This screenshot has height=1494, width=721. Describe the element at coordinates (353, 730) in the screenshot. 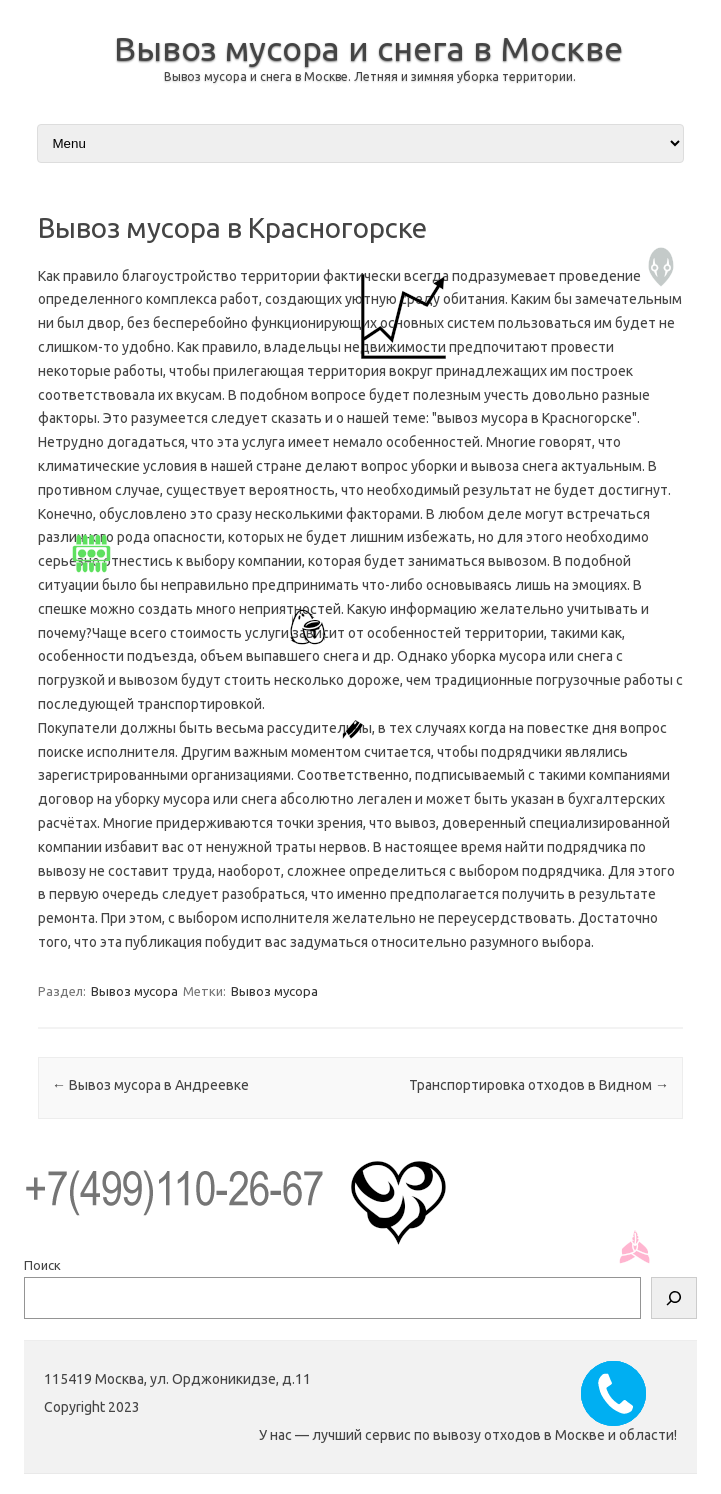

I see `select the meat cleaver weapon or tool` at that location.